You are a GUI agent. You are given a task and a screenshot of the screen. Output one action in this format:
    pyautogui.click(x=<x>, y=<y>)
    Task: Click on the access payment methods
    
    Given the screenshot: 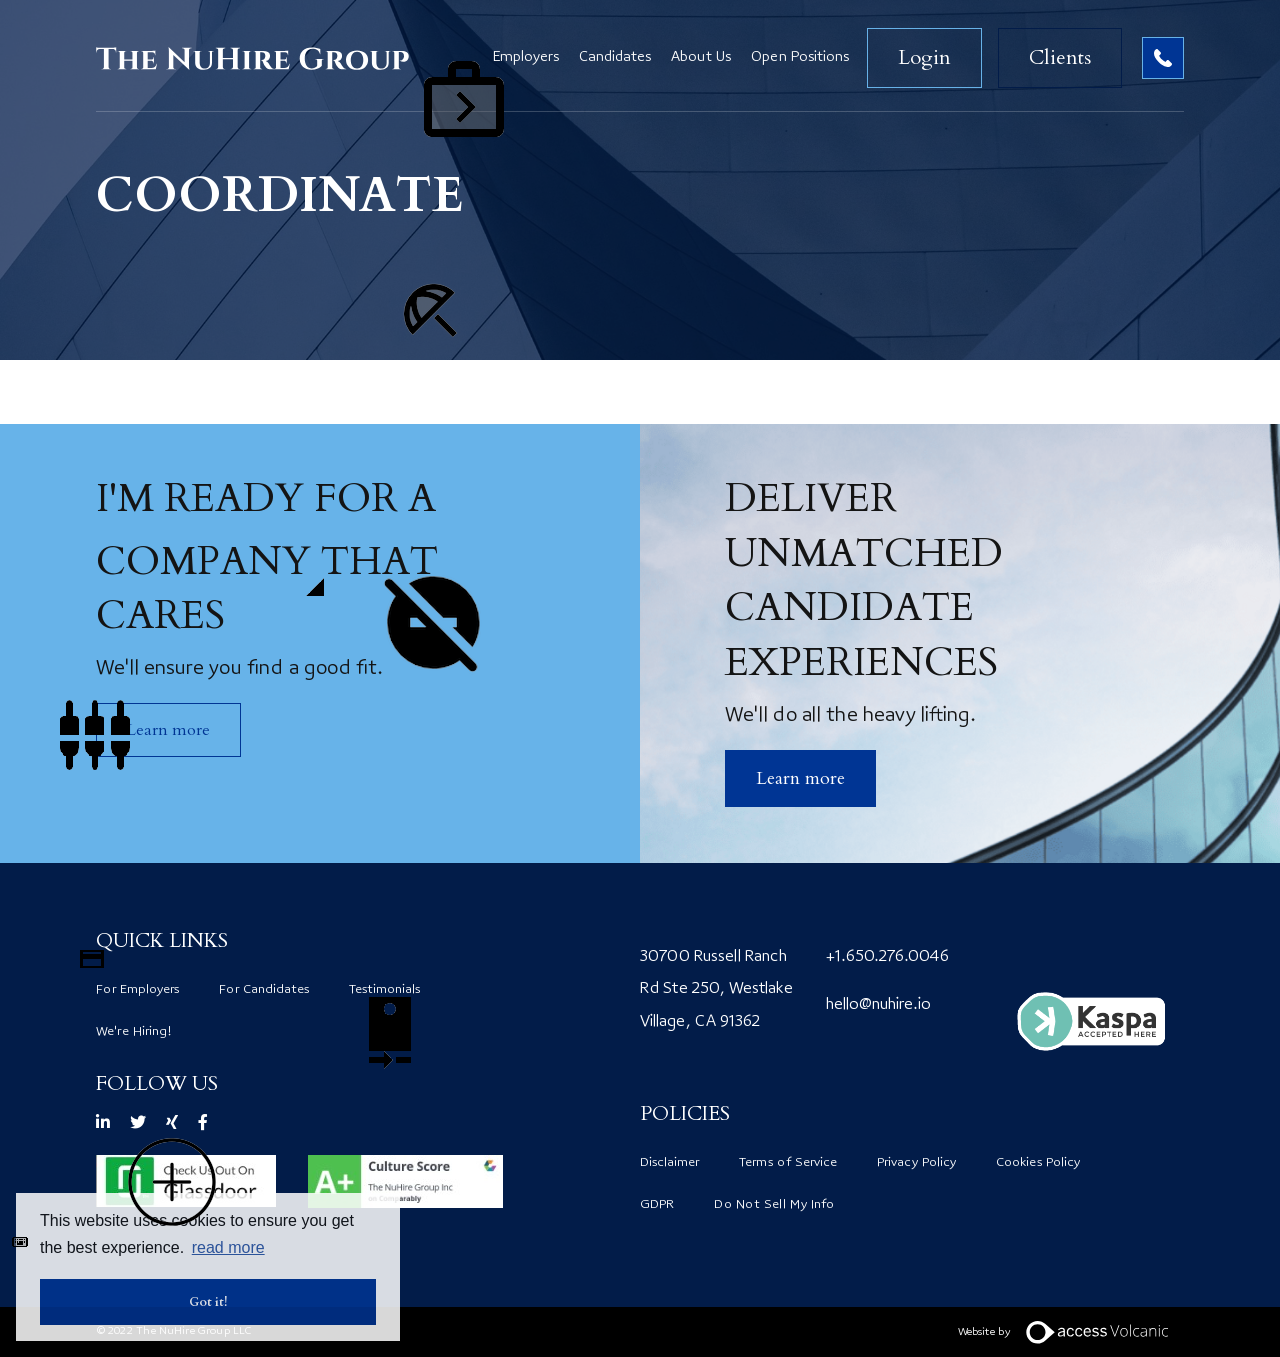 What is the action you would take?
    pyautogui.click(x=92, y=959)
    